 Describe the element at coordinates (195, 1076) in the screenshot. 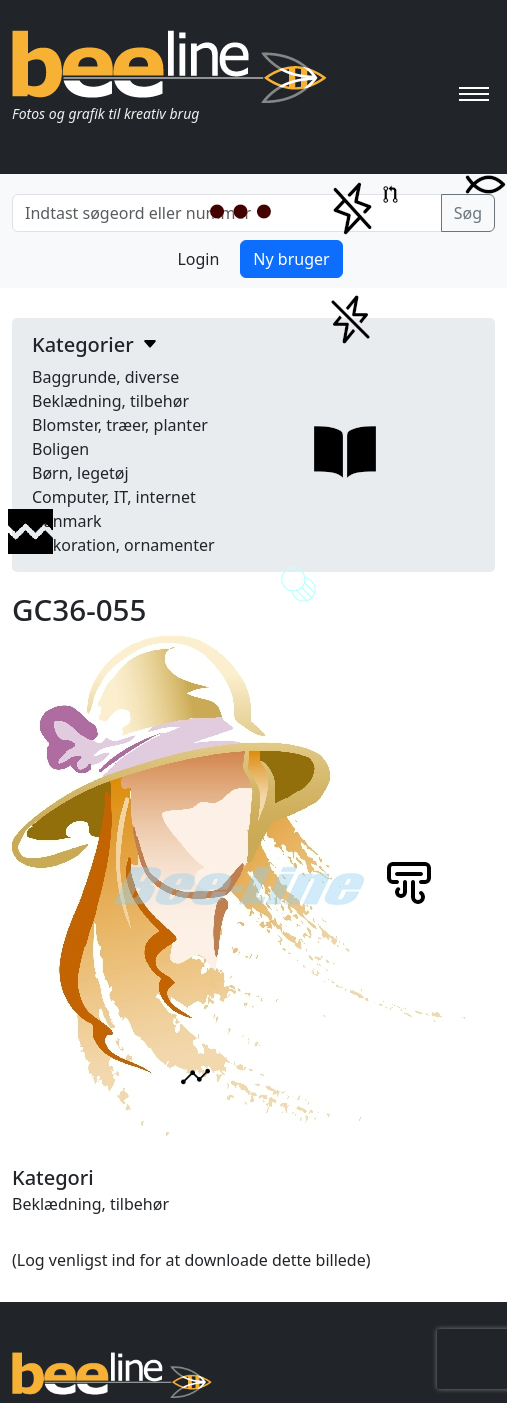

I see `view analytics and statistics` at that location.